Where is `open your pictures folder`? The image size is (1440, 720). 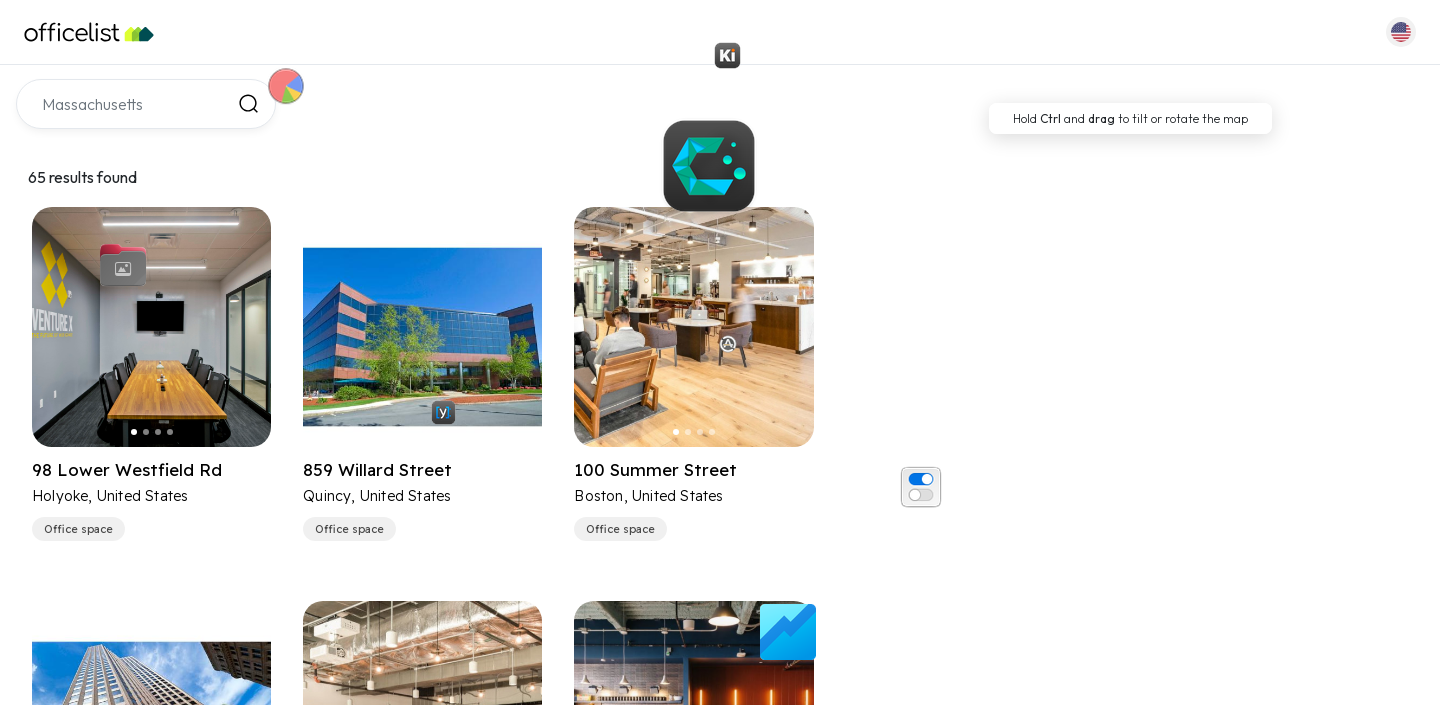
open your pictures folder is located at coordinates (123, 265).